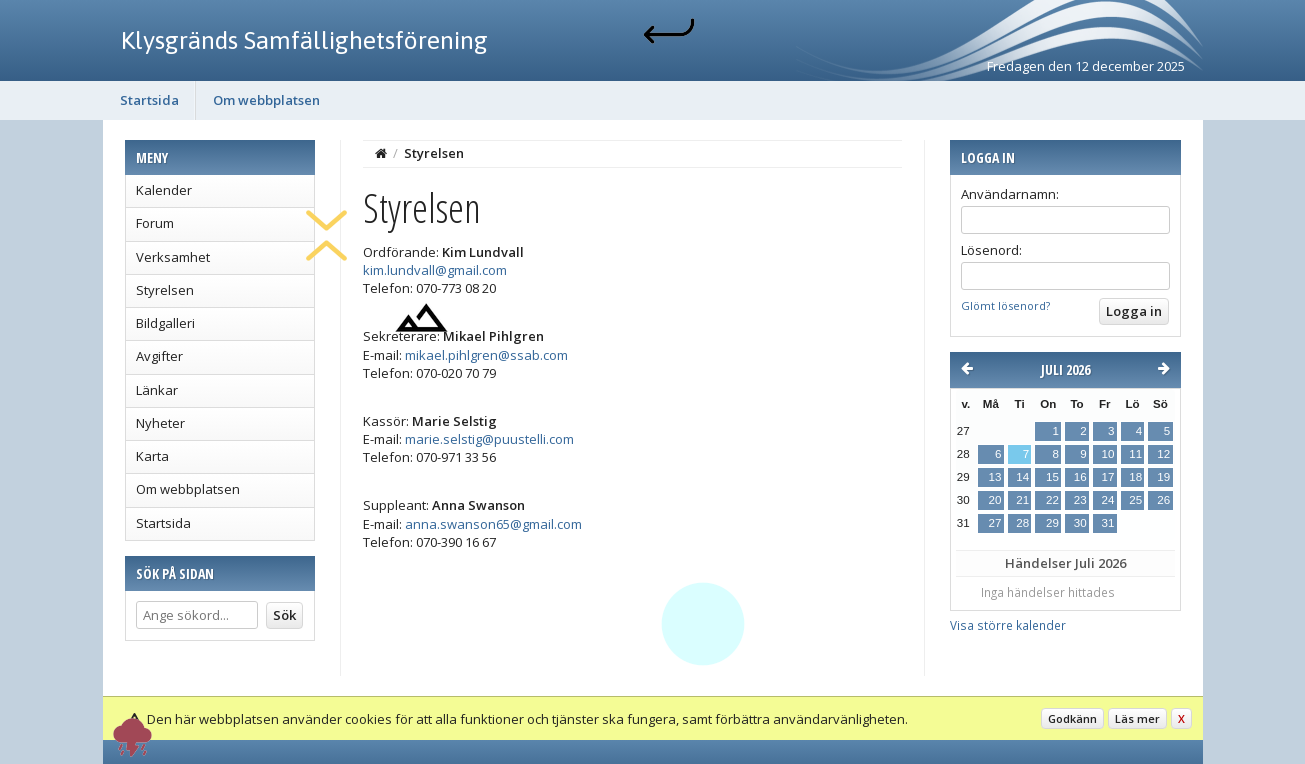  I want to click on collapse or minimize an expanded section, so click(326, 235).